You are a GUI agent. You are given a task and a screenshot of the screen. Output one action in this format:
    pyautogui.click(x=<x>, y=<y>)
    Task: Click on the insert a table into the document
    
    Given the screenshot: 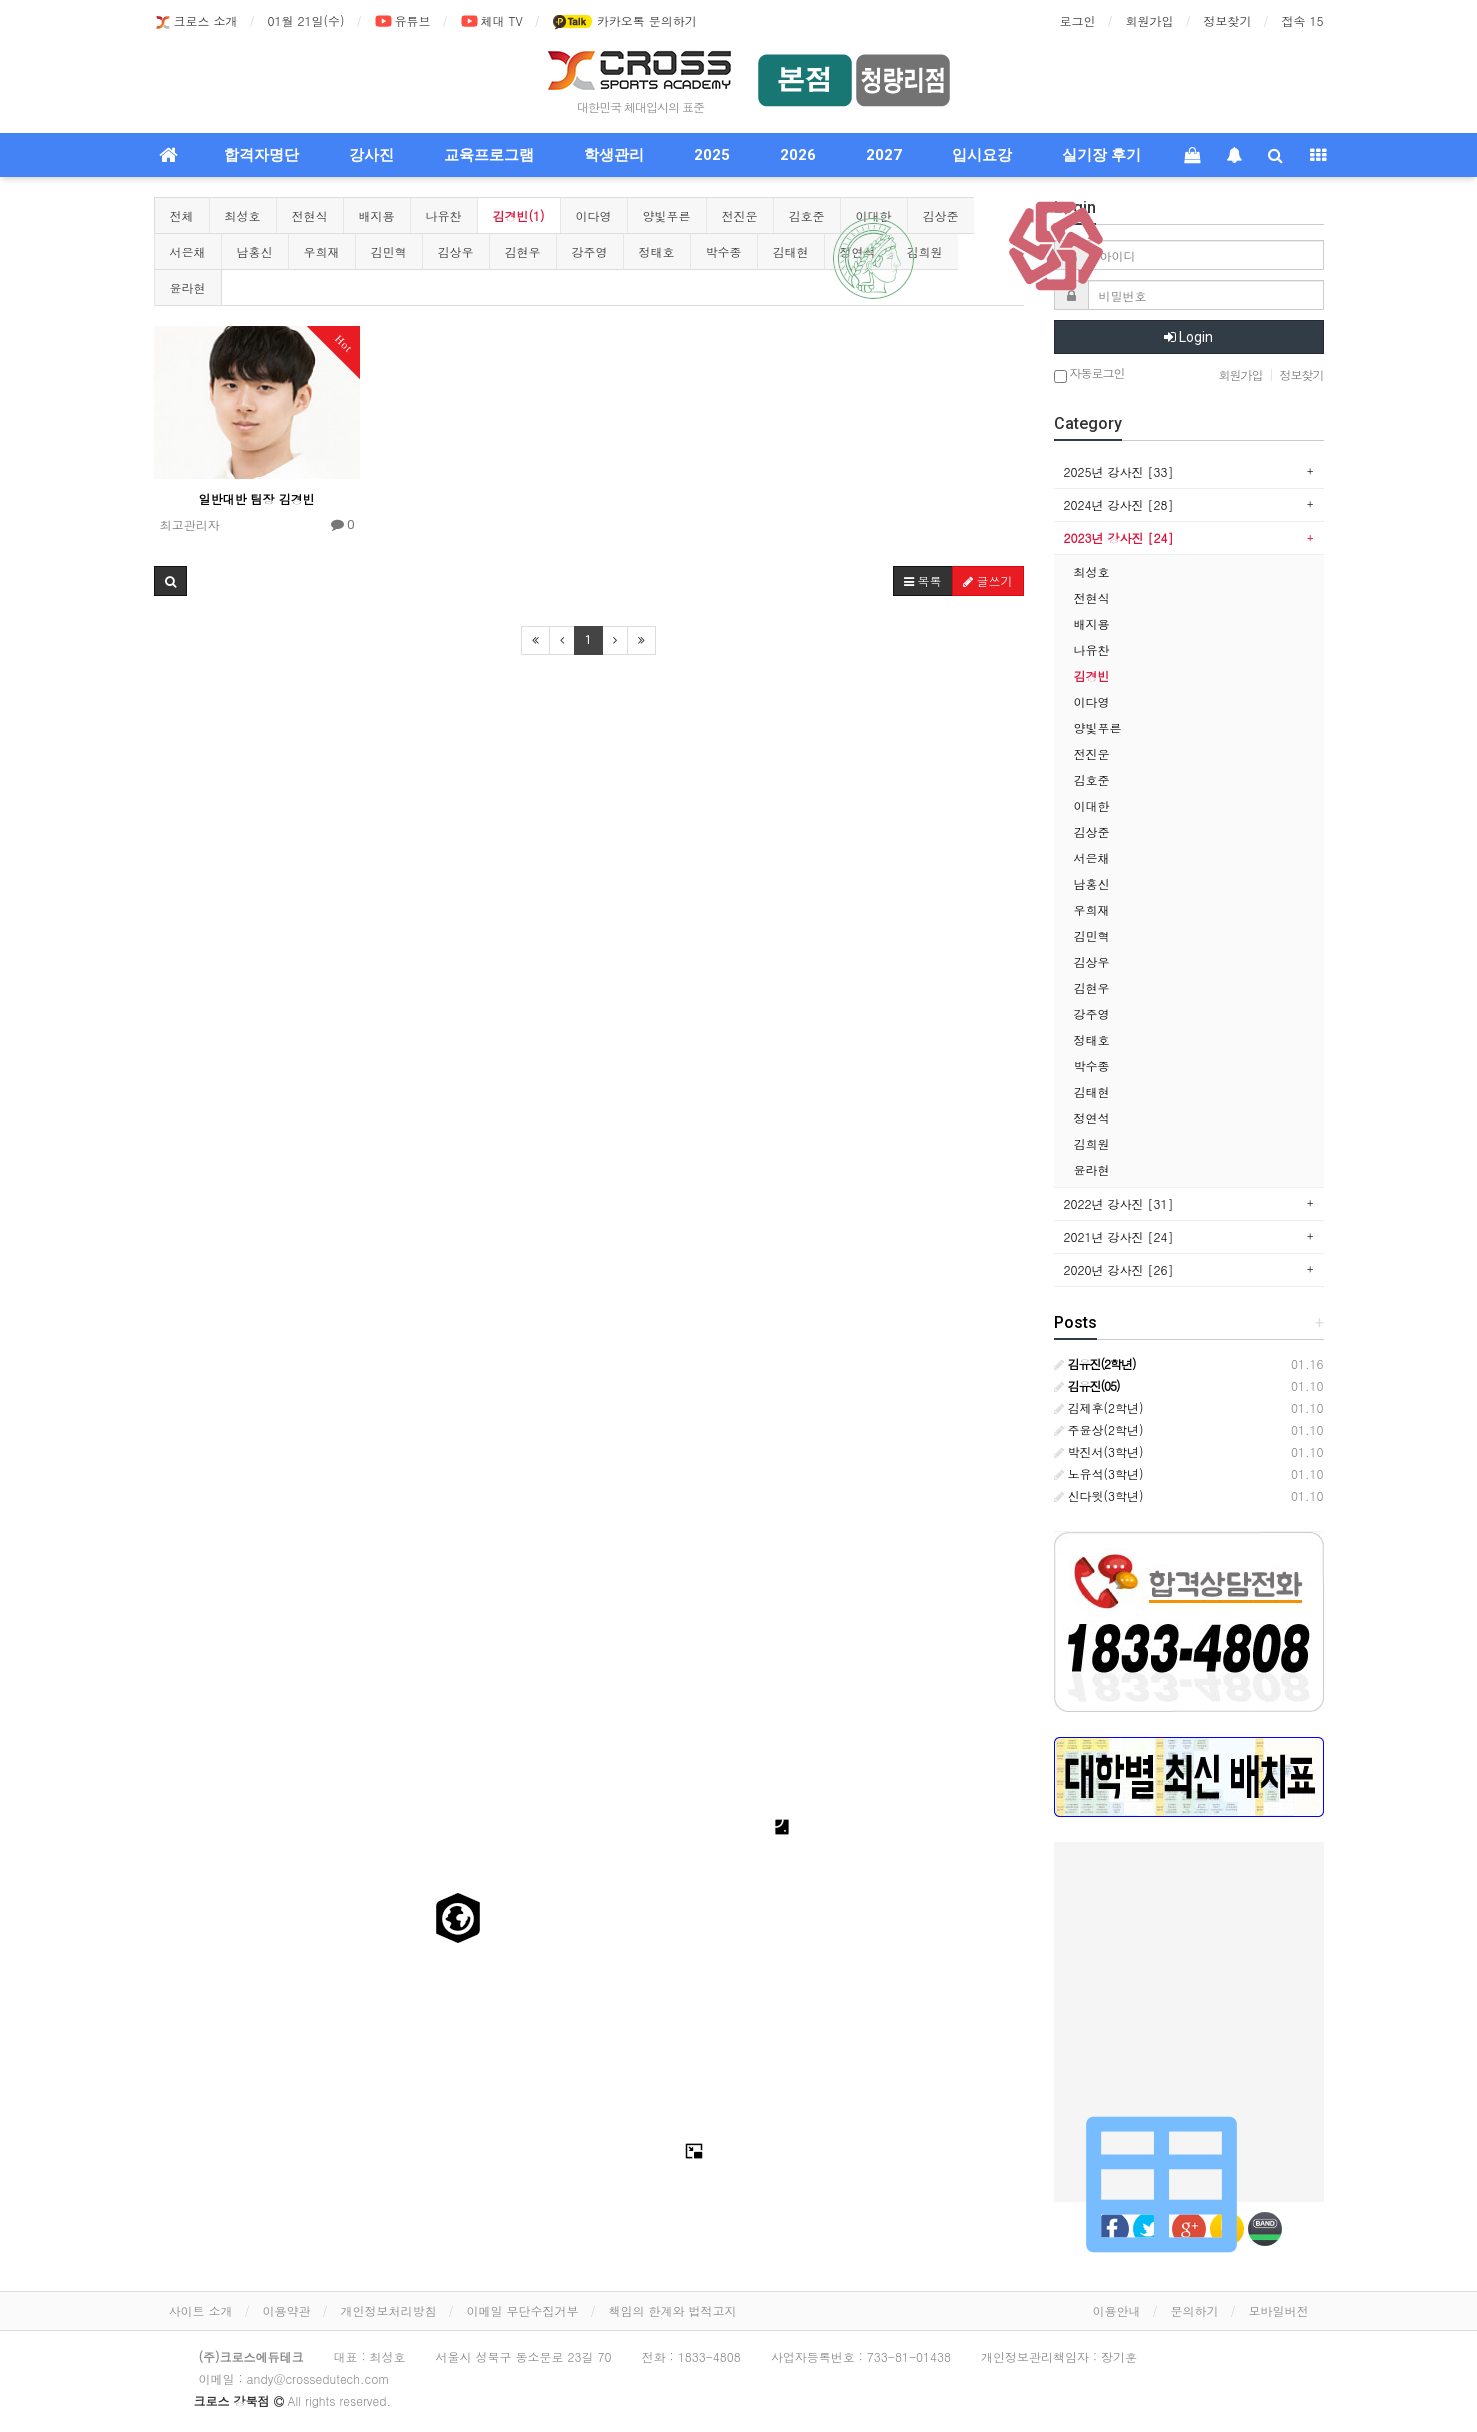 What is the action you would take?
    pyautogui.click(x=1161, y=2184)
    